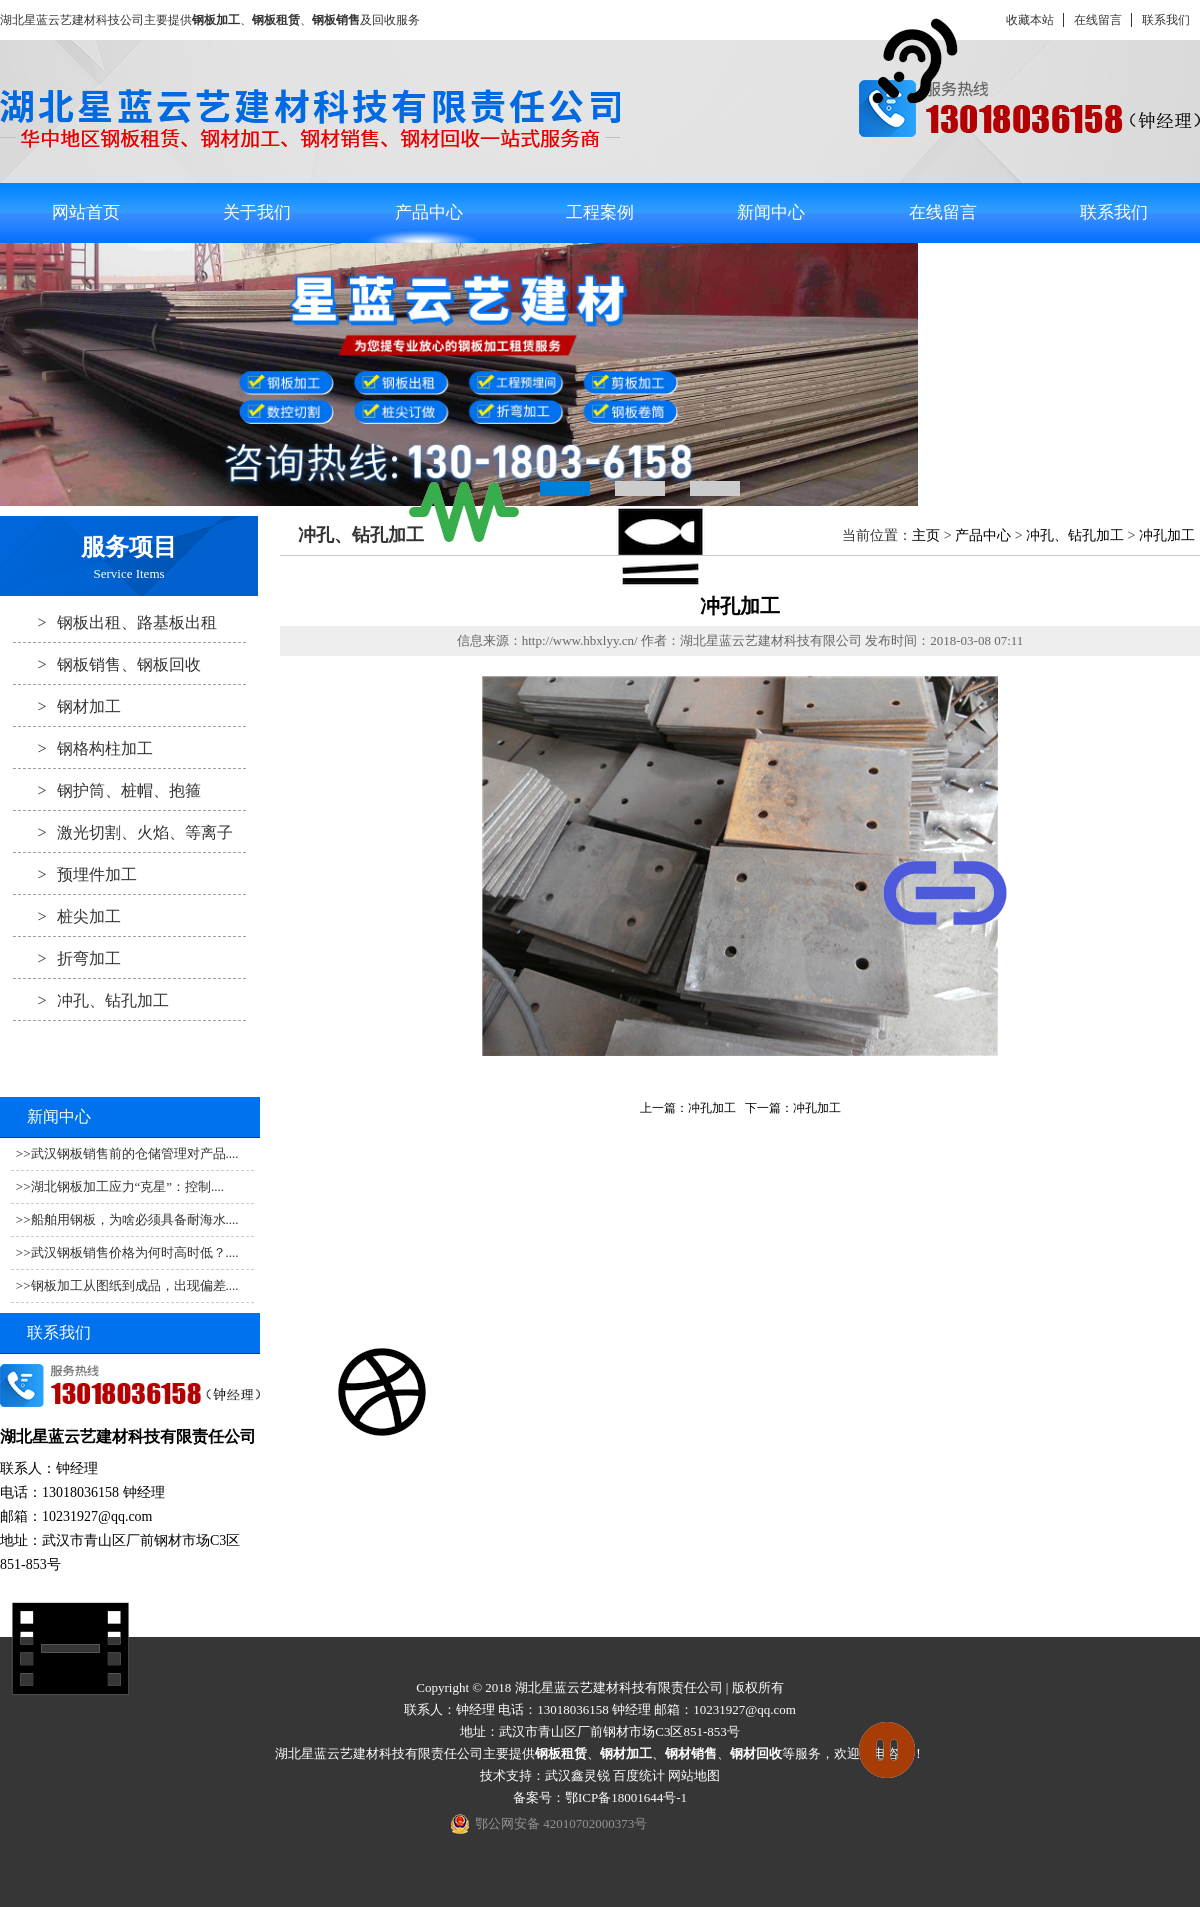 The width and height of the screenshot is (1200, 1907). I want to click on indicates assistive listening systems available, so click(915, 61).